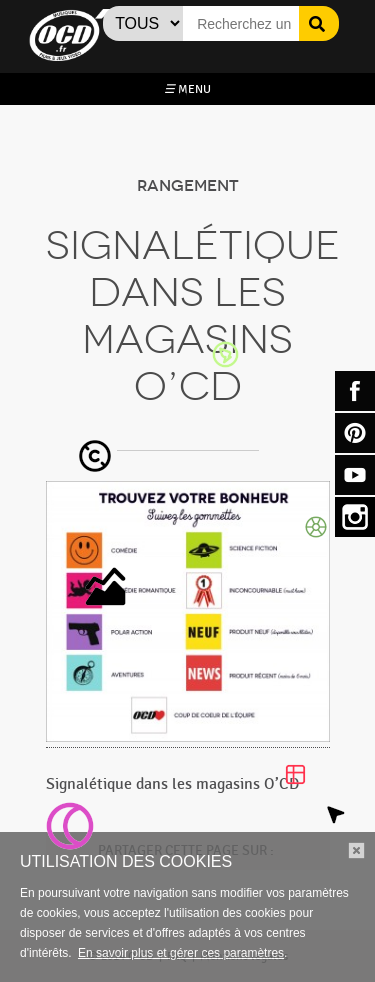 The image size is (375, 982). Describe the element at coordinates (105, 587) in the screenshot. I see `view area chart with trend line` at that location.